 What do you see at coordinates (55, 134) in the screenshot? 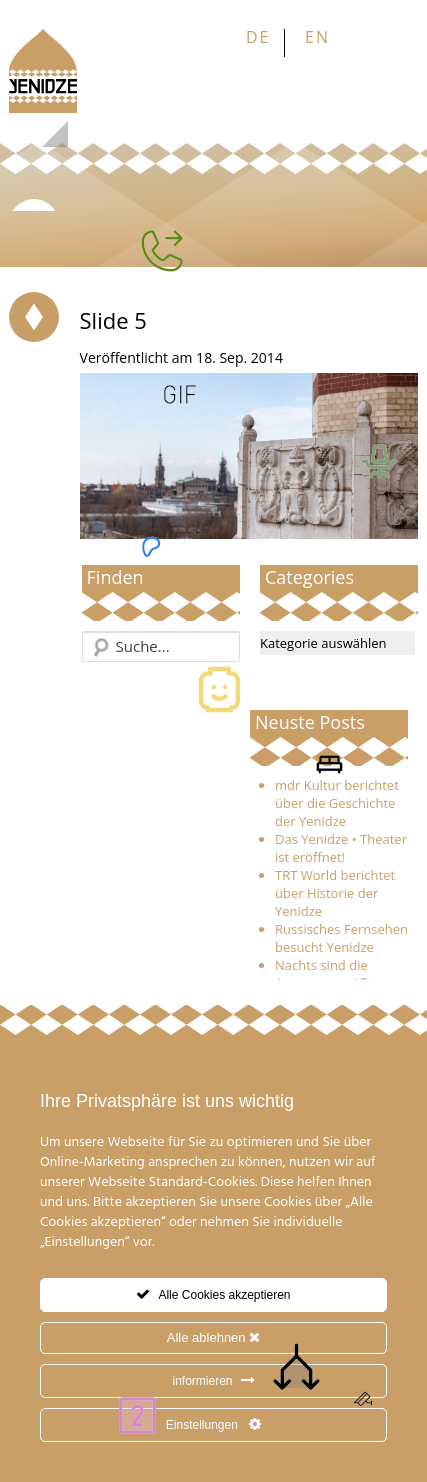
I see `indicates no cellular signal` at bounding box center [55, 134].